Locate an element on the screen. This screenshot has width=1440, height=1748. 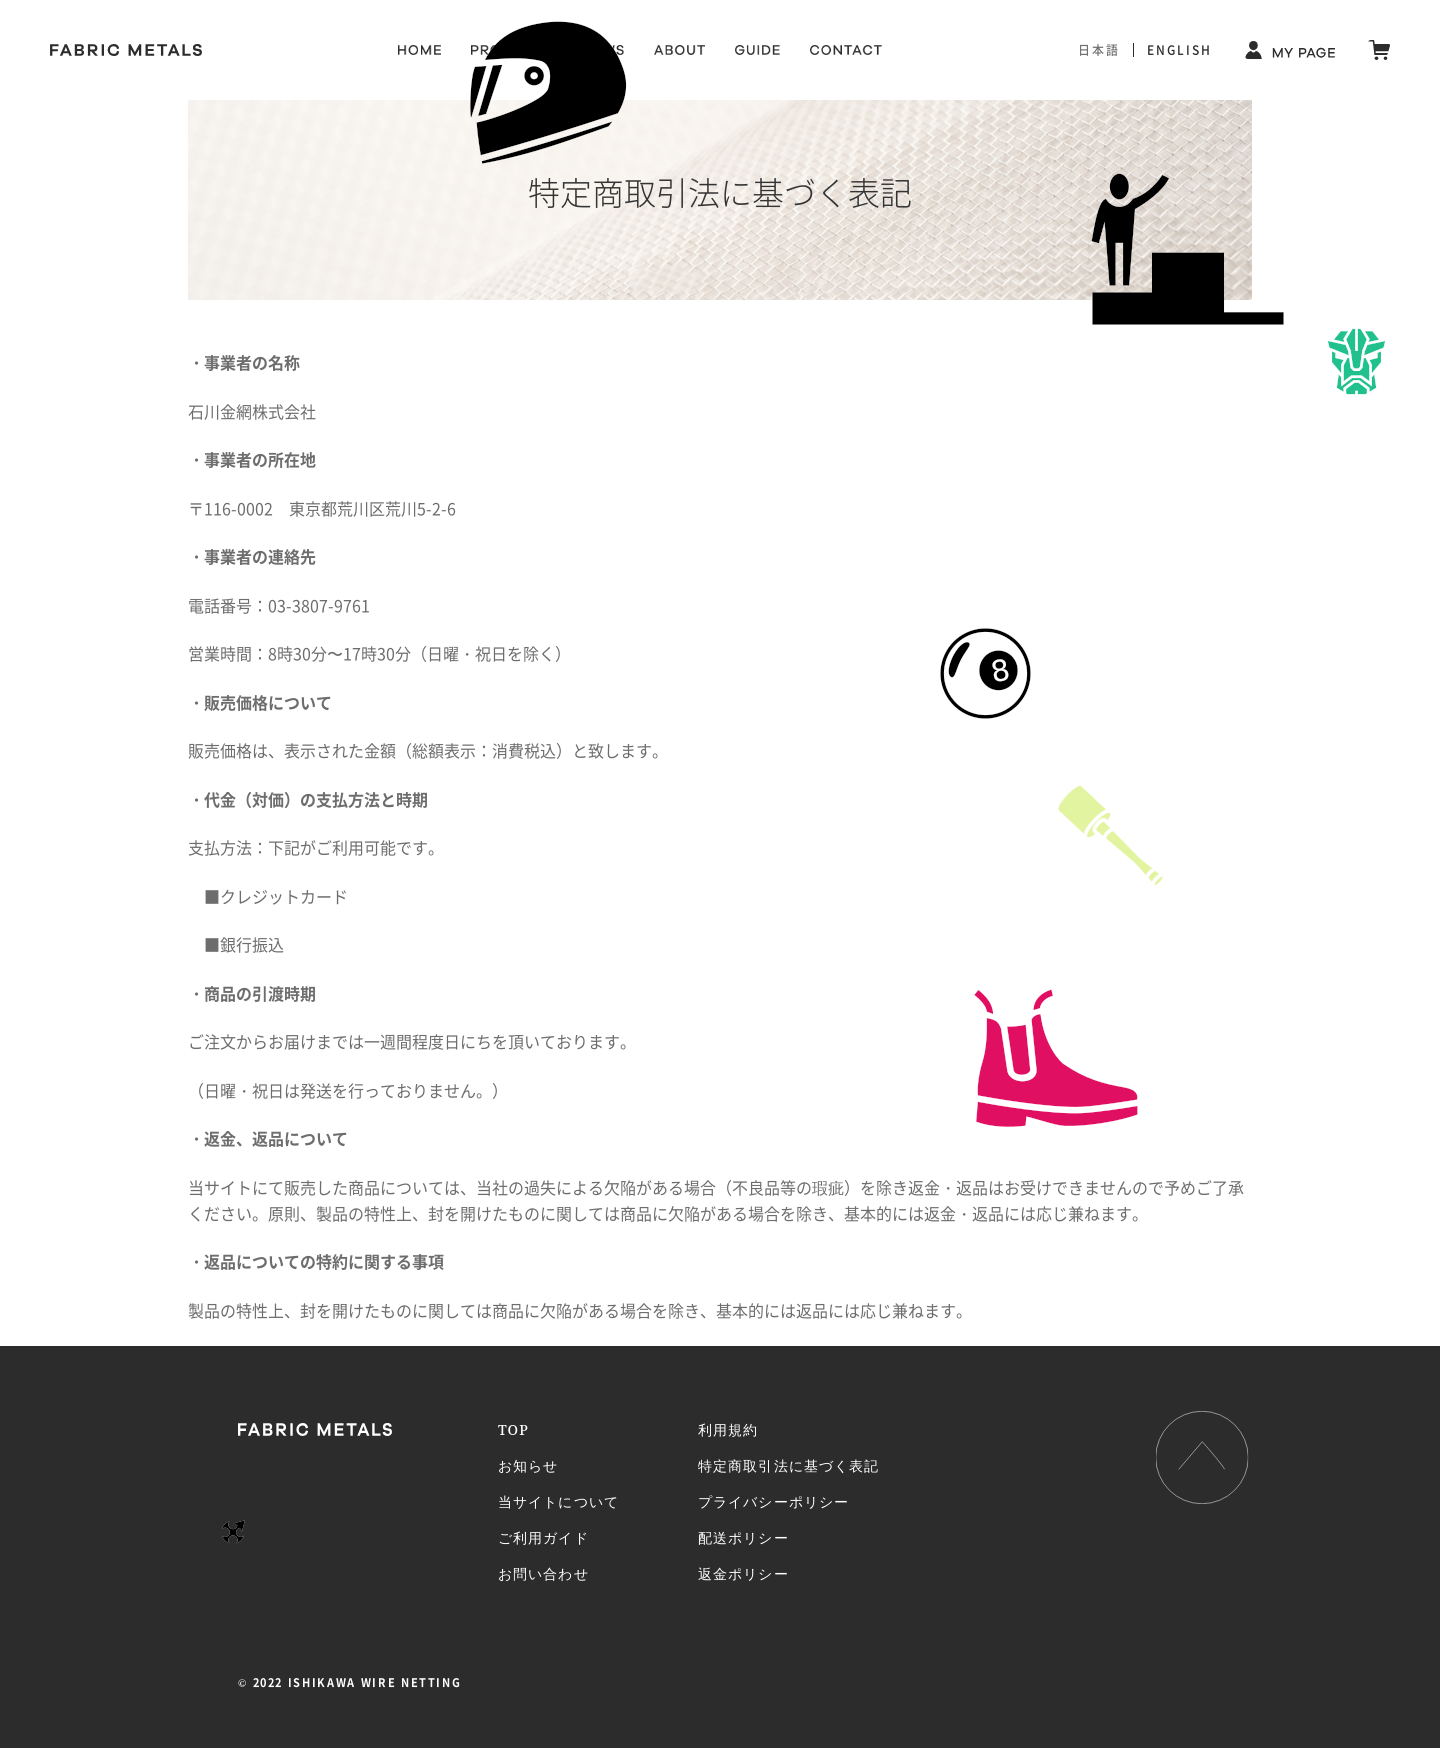
browse footwear or boot options is located at coordinates (1054, 1049).